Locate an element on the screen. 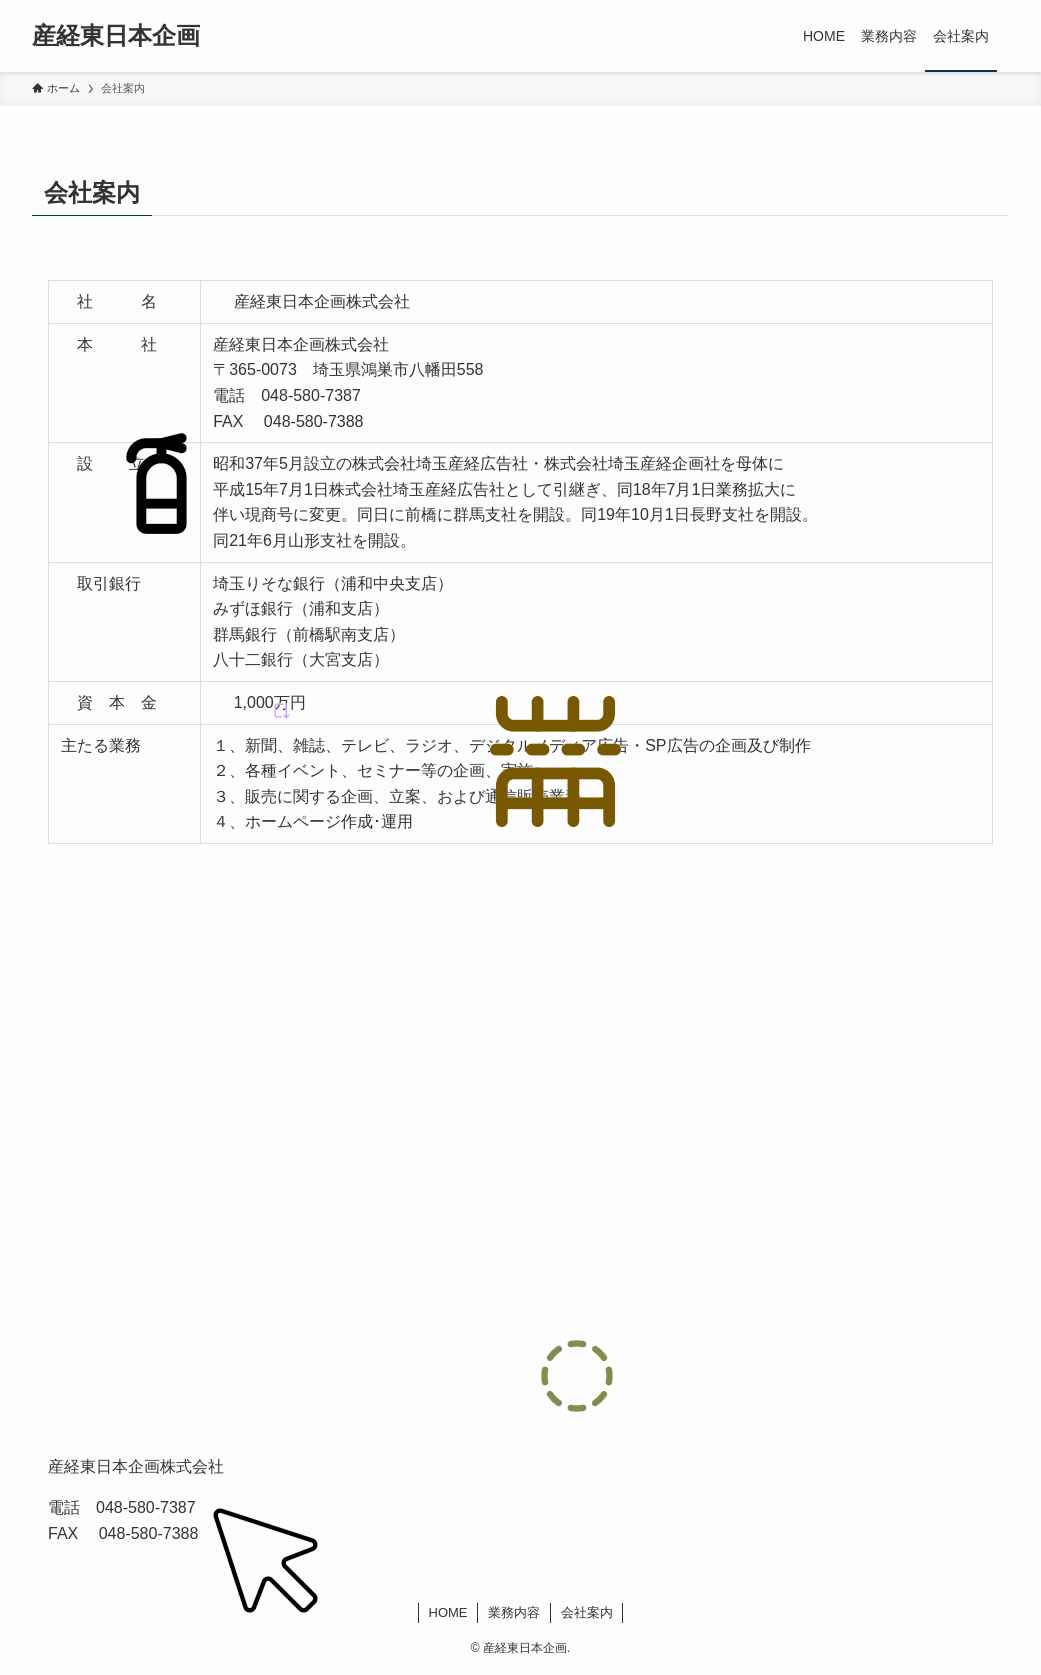  mouse cursor indicator is located at coordinates (265, 1560).